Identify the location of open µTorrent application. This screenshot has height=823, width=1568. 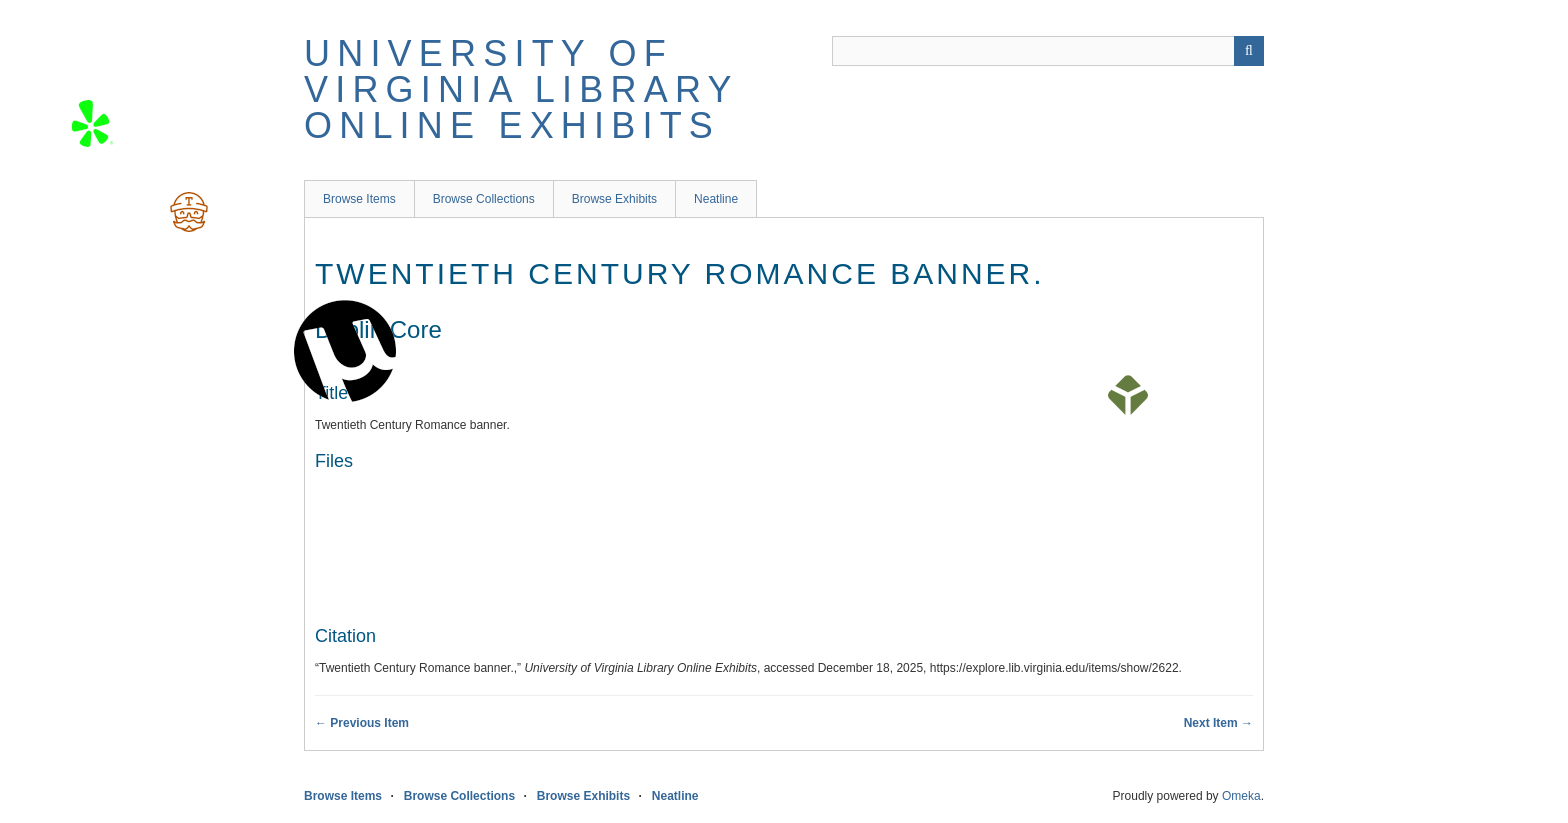
(345, 351).